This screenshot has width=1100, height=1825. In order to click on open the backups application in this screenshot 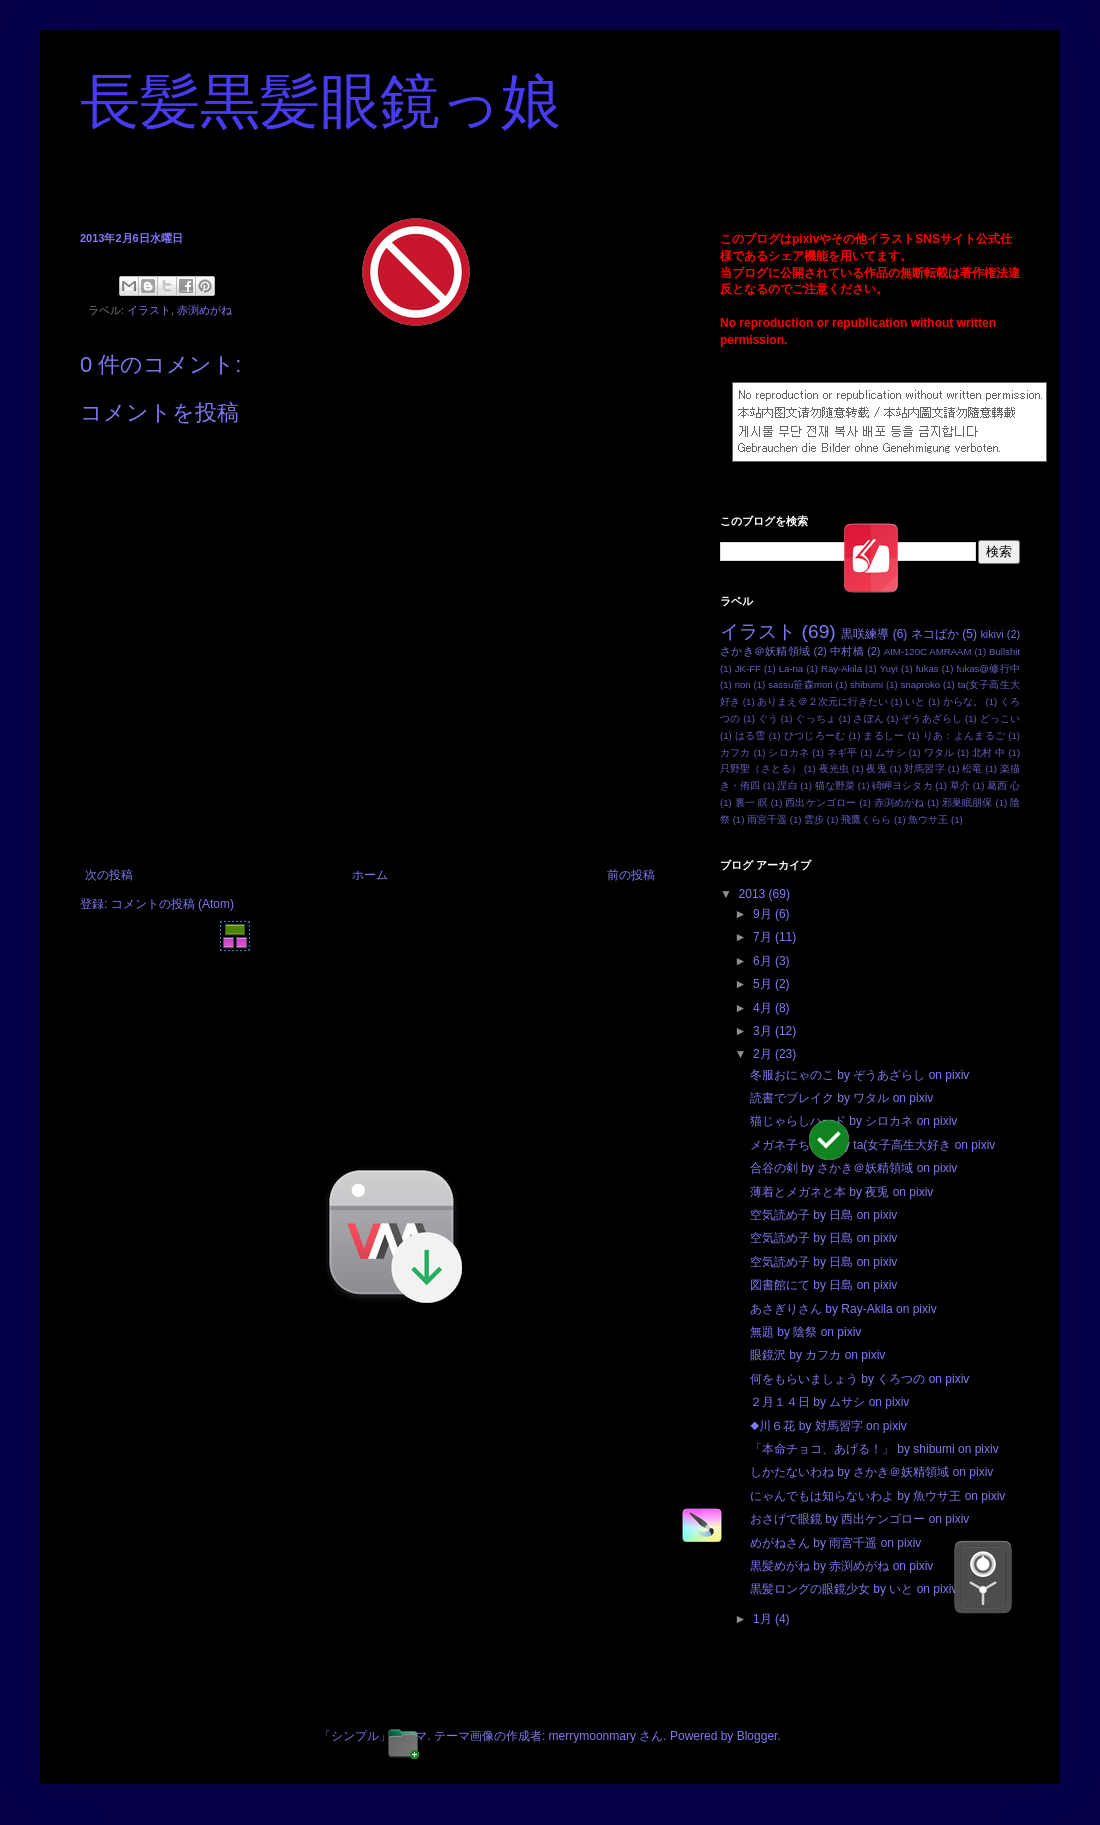, I will do `click(983, 1577)`.